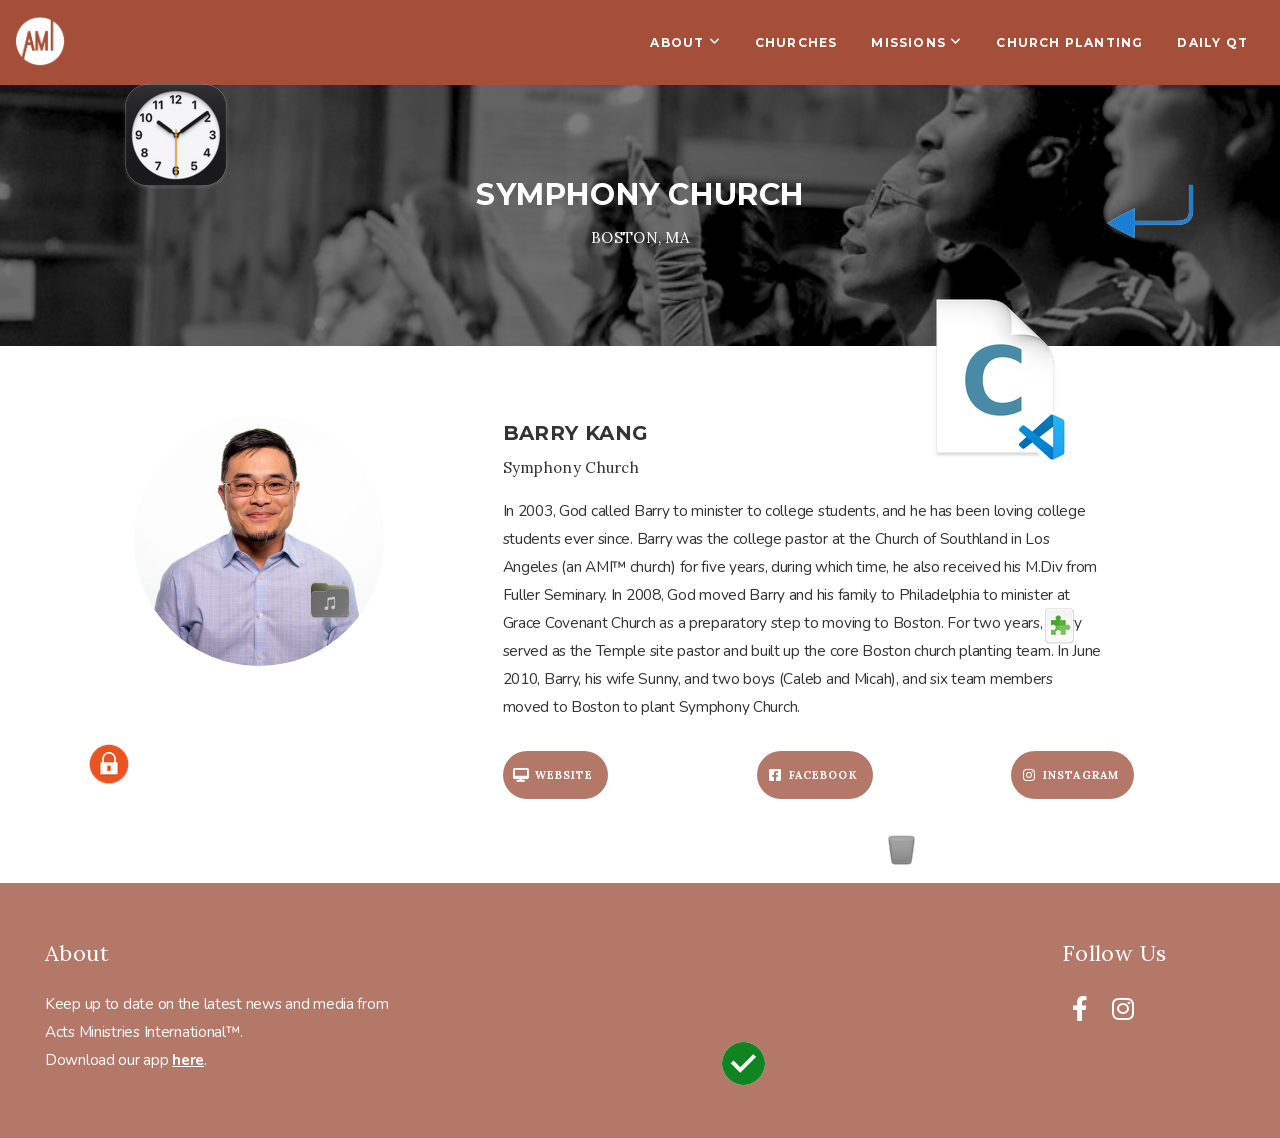 The image size is (1280, 1138). Describe the element at coordinates (995, 380) in the screenshot. I see `open a C programming file in Visual Studio Code` at that location.